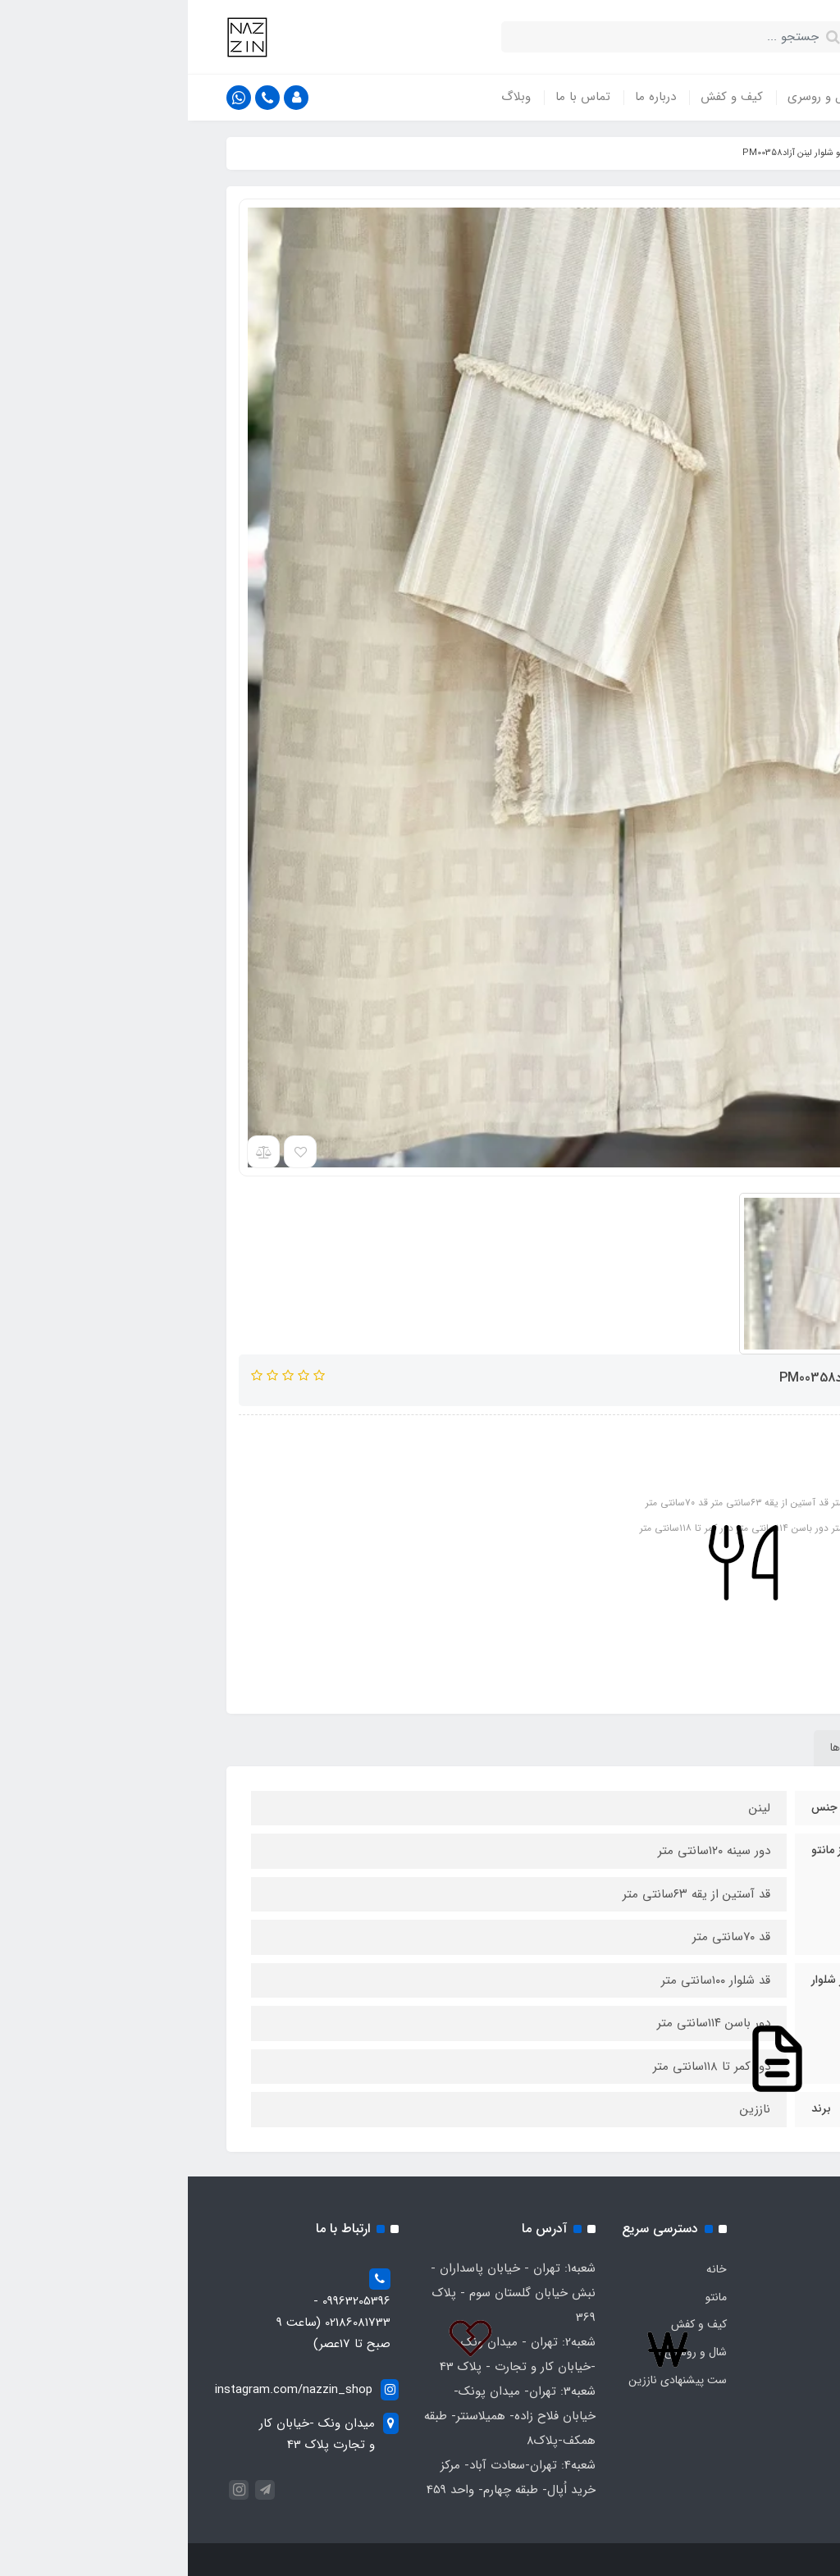  I want to click on unlike or remove from favorites, so click(470, 2336).